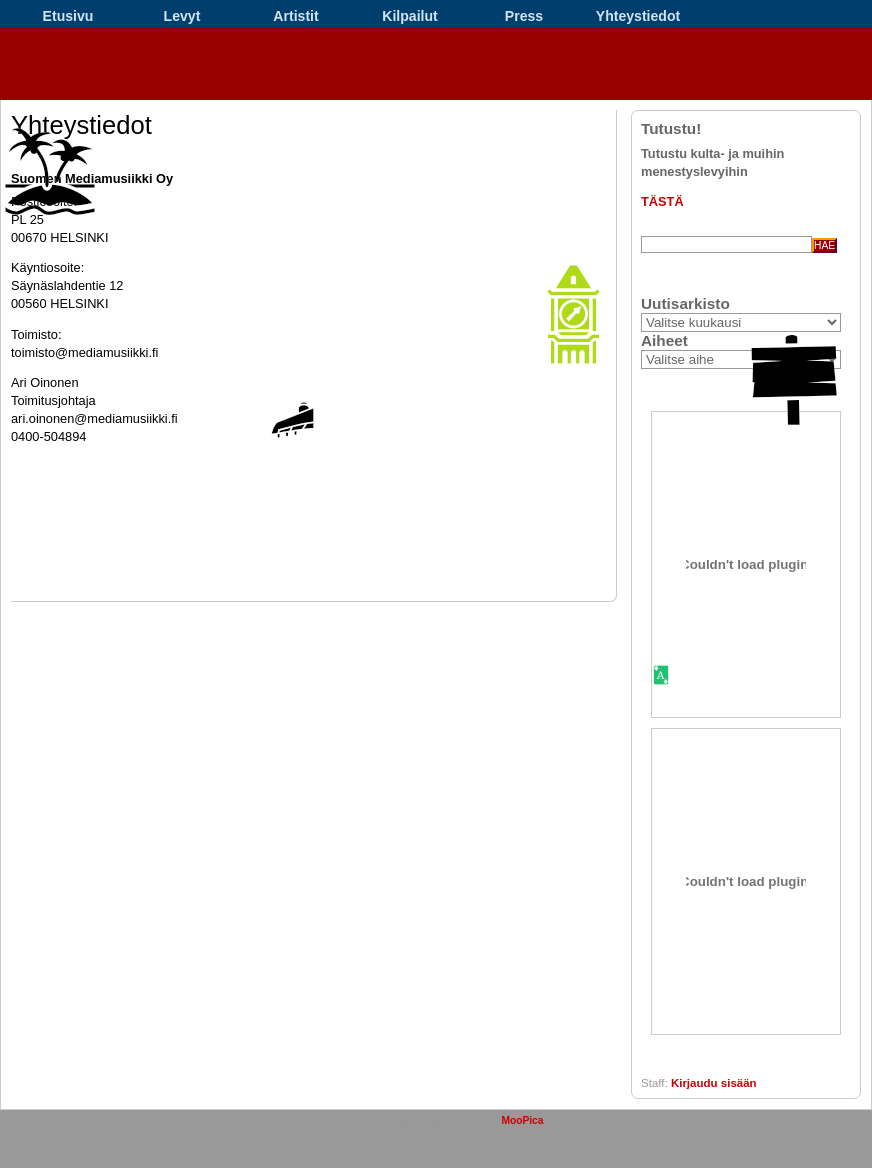 The image size is (872, 1168). Describe the element at coordinates (795, 378) in the screenshot. I see `view in-game signpost or hint` at that location.